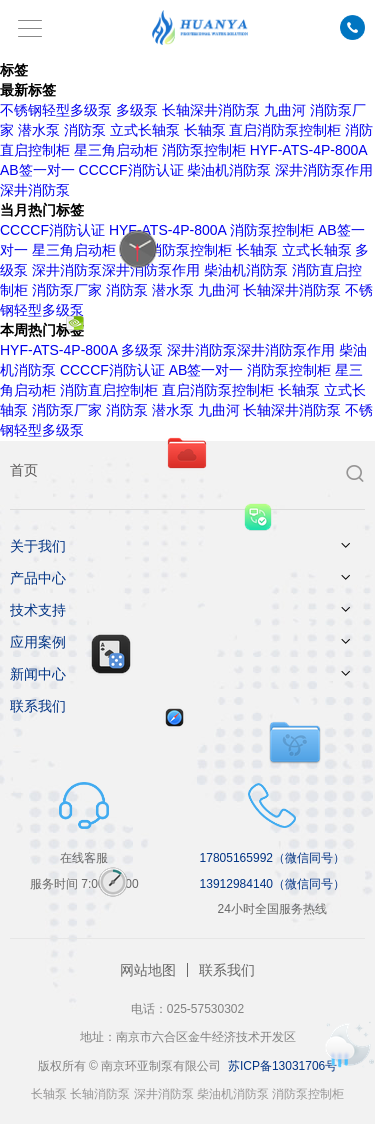  Describe the element at coordinates (138, 249) in the screenshot. I see `open the clocks app` at that location.